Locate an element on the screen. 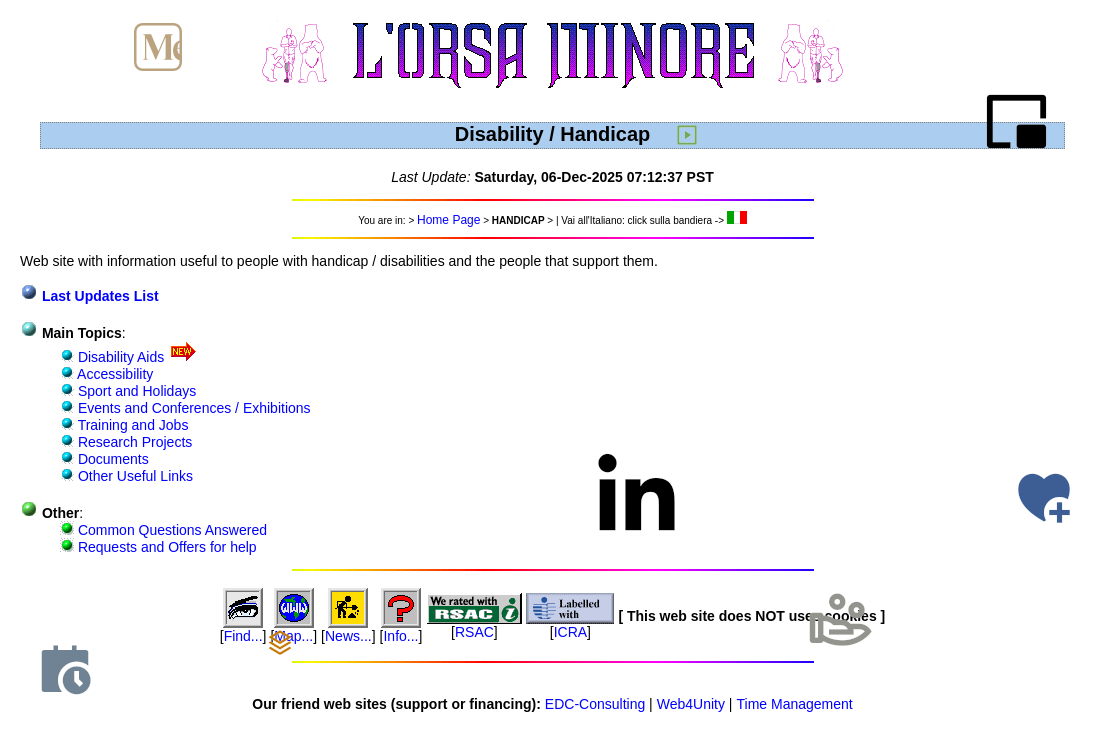 Image resolution: width=1105 pixels, height=735 pixels. add to favorites is located at coordinates (1044, 497).